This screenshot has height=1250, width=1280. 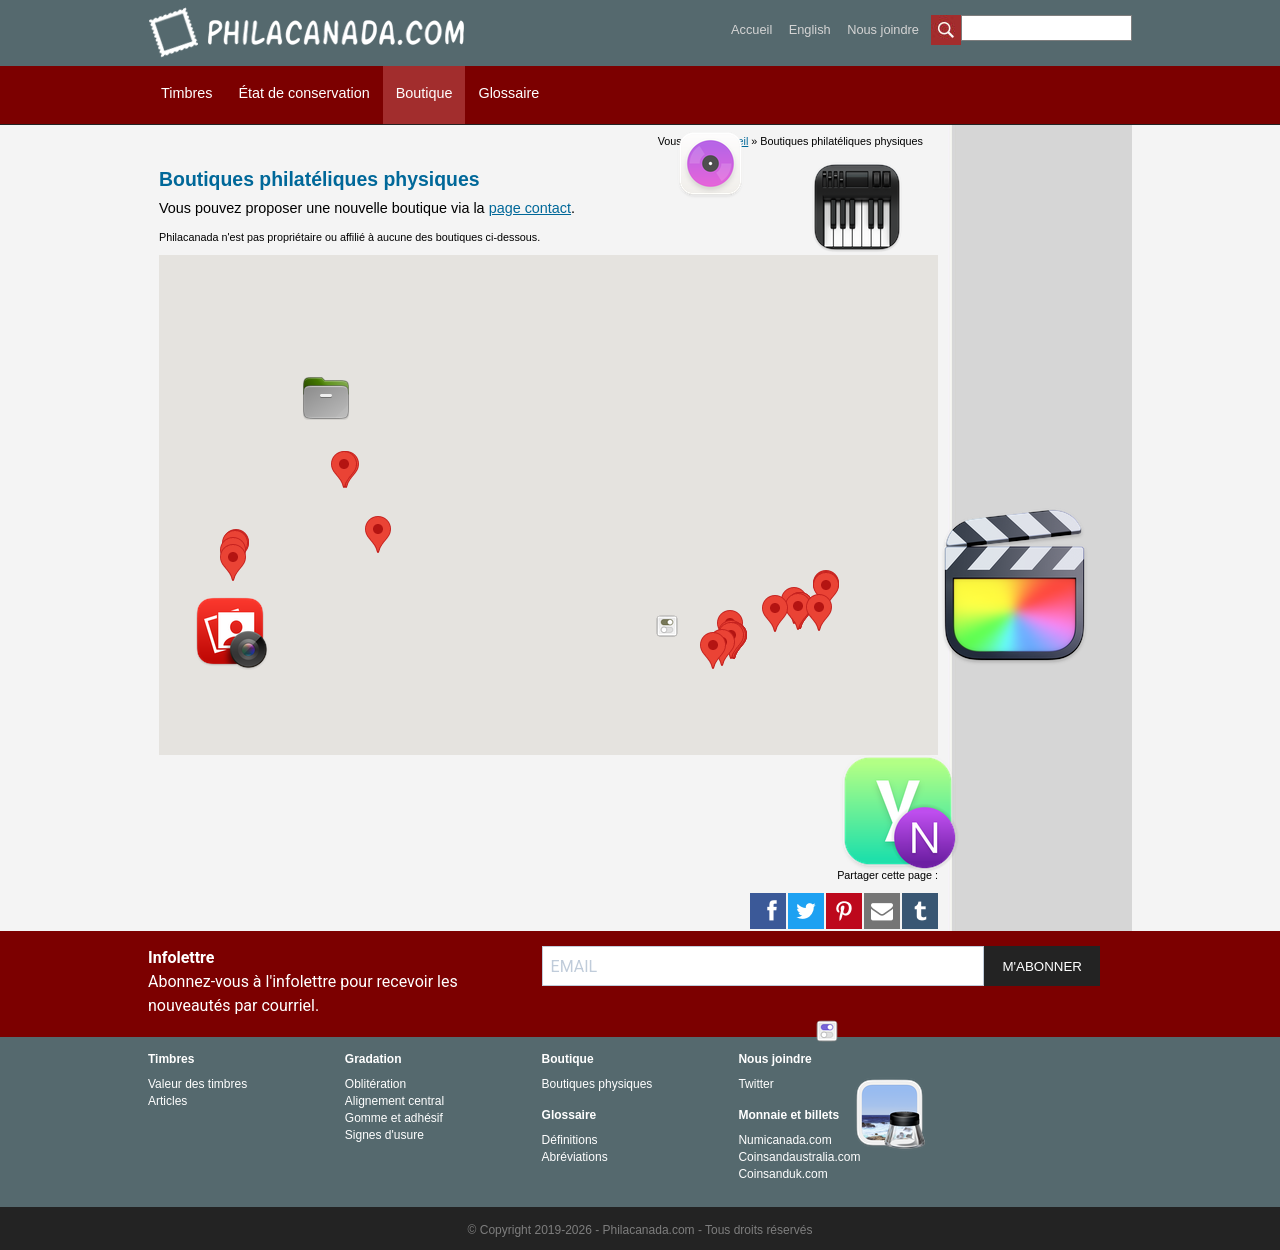 What do you see at coordinates (326, 398) in the screenshot?
I see `open the file manager application` at bounding box center [326, 398].